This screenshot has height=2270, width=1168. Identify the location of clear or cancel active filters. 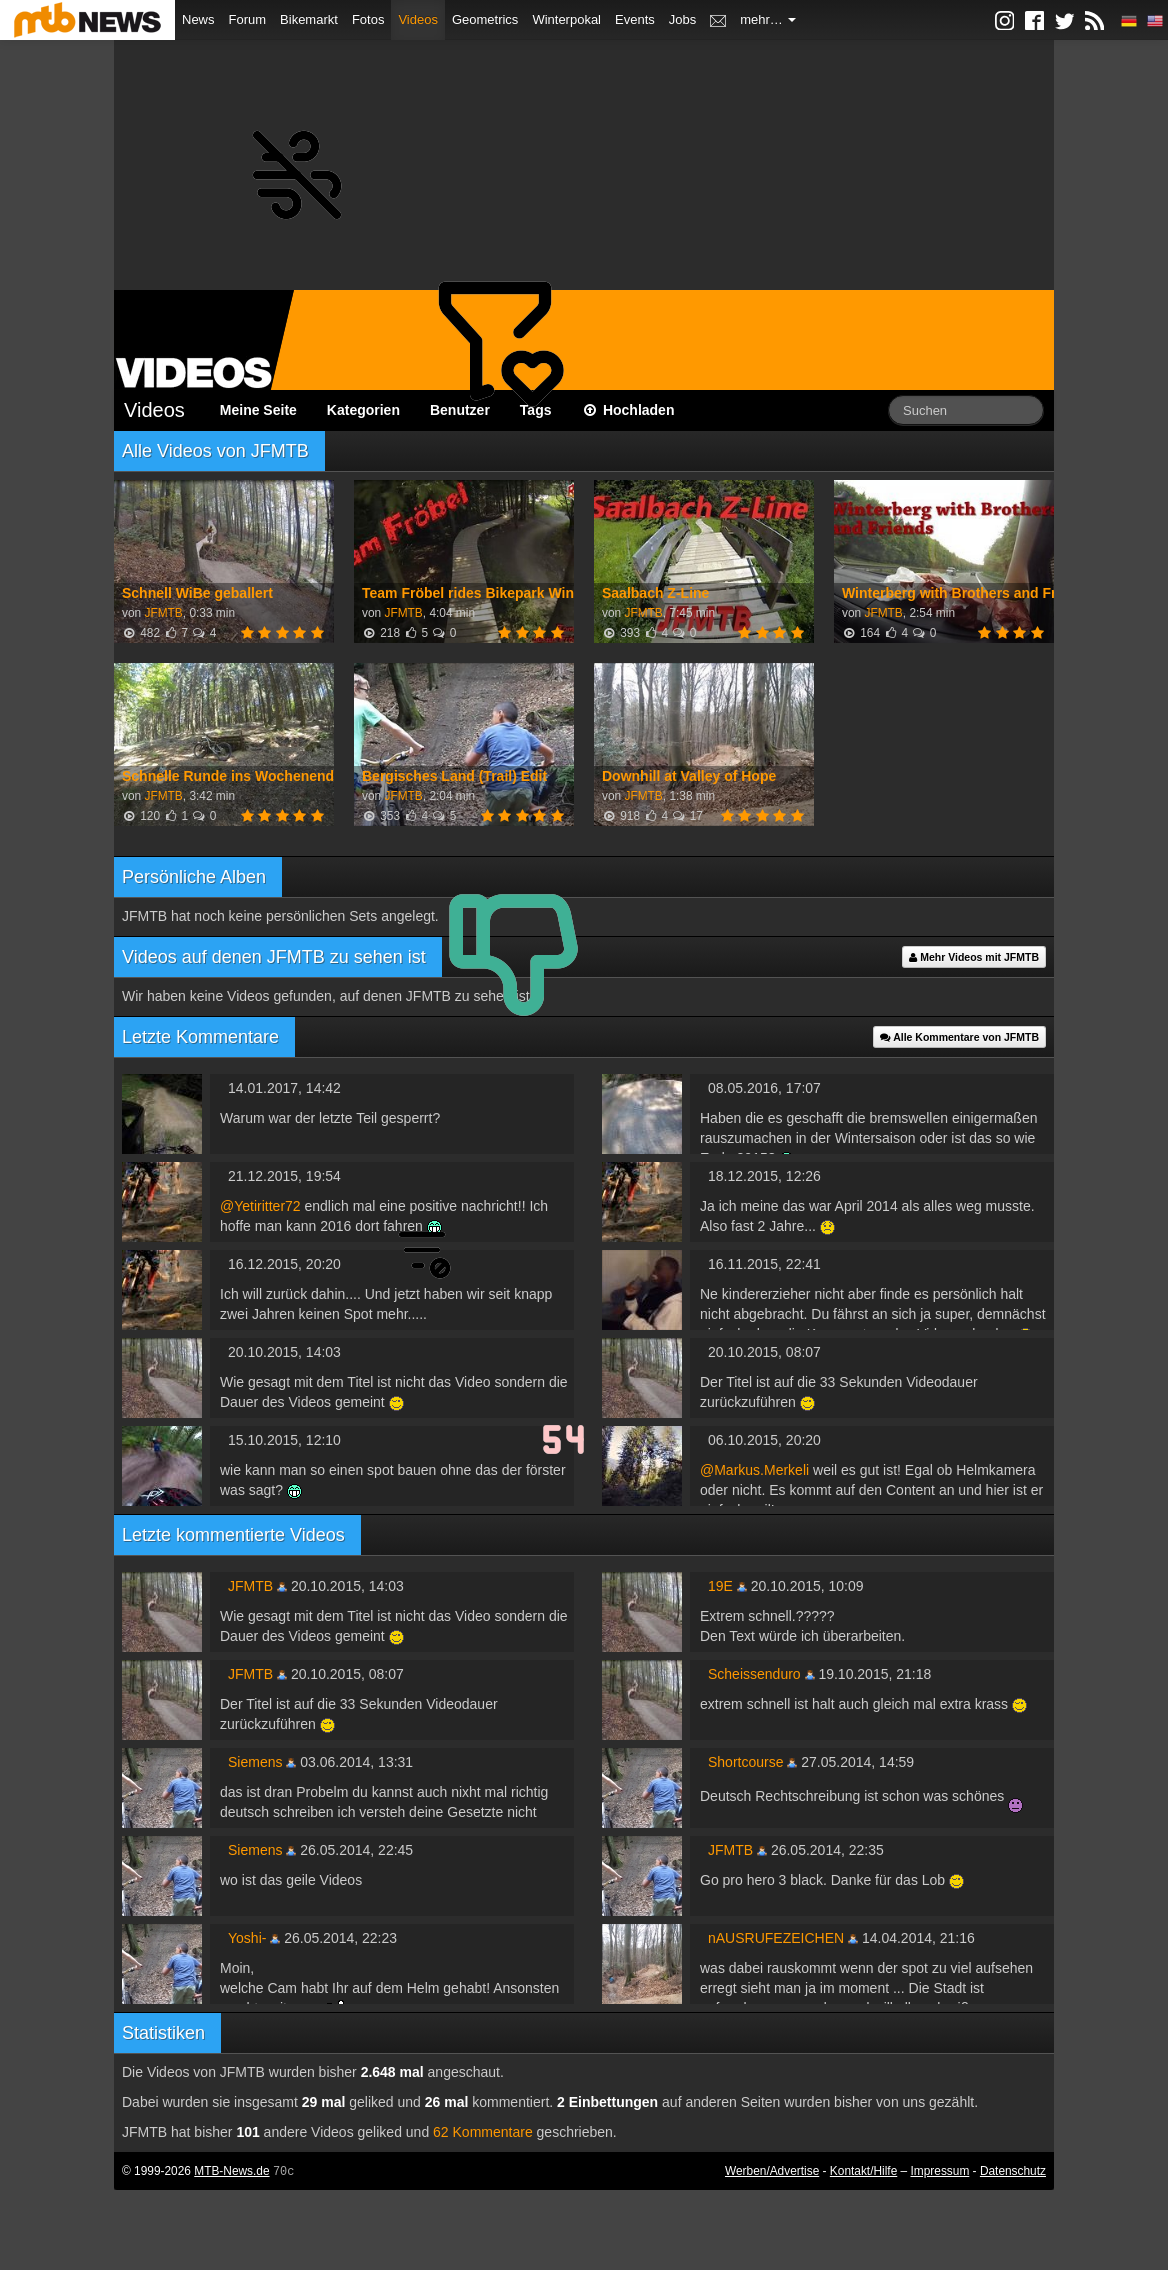
(422, 1250).